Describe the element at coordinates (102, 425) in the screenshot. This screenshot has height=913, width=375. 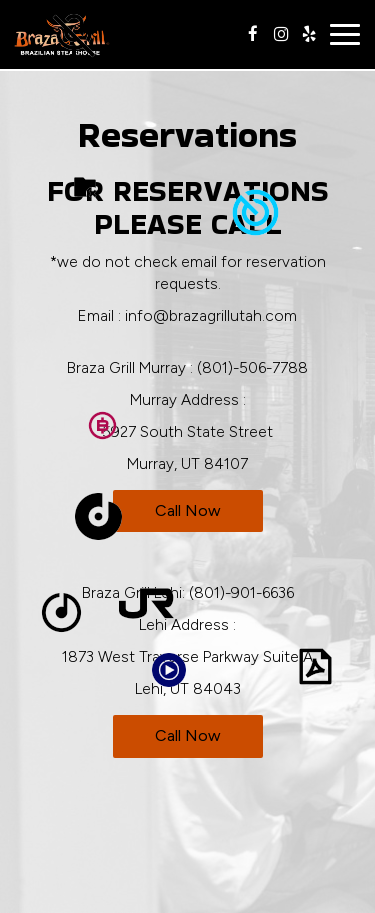
I see `access bitcoin wallet or cryptocurrency features` at that location.